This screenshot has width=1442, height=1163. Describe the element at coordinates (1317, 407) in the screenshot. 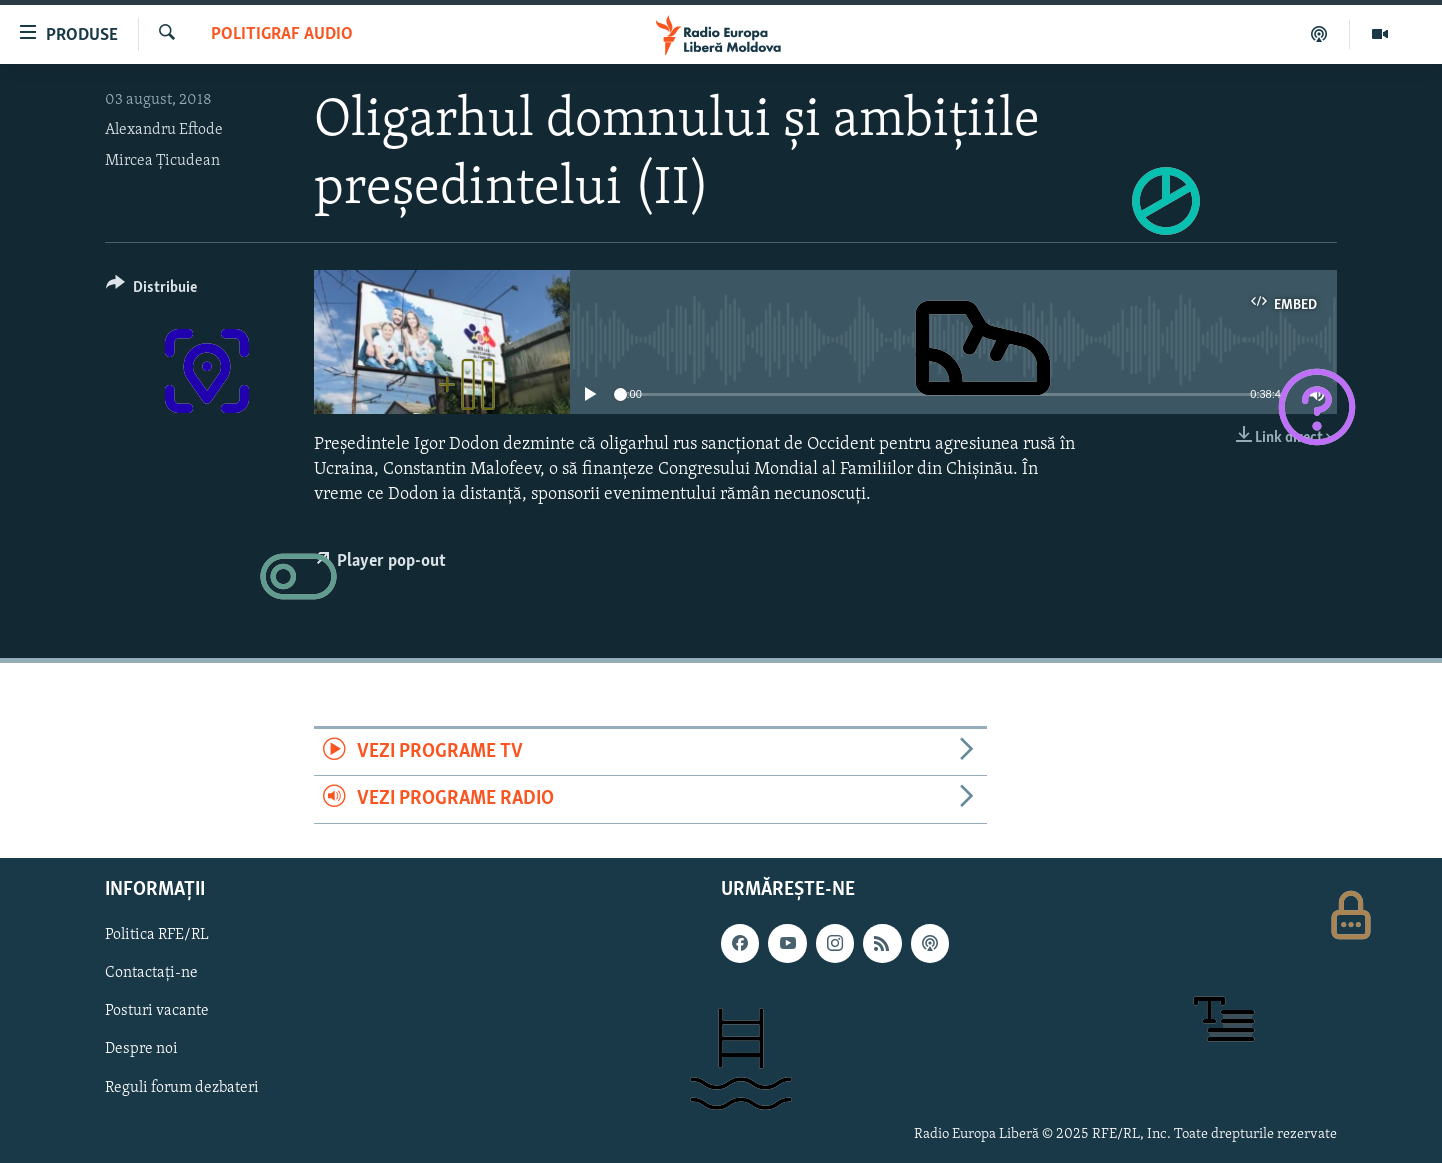

I see `access help or support` at that location.